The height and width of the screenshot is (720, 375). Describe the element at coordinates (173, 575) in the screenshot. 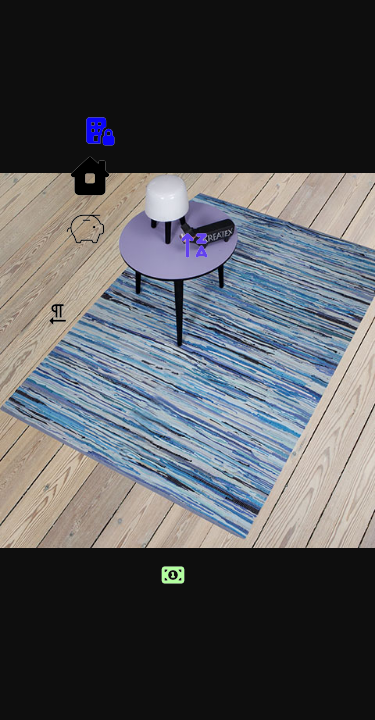

I see `view payment or billing details` at that location.